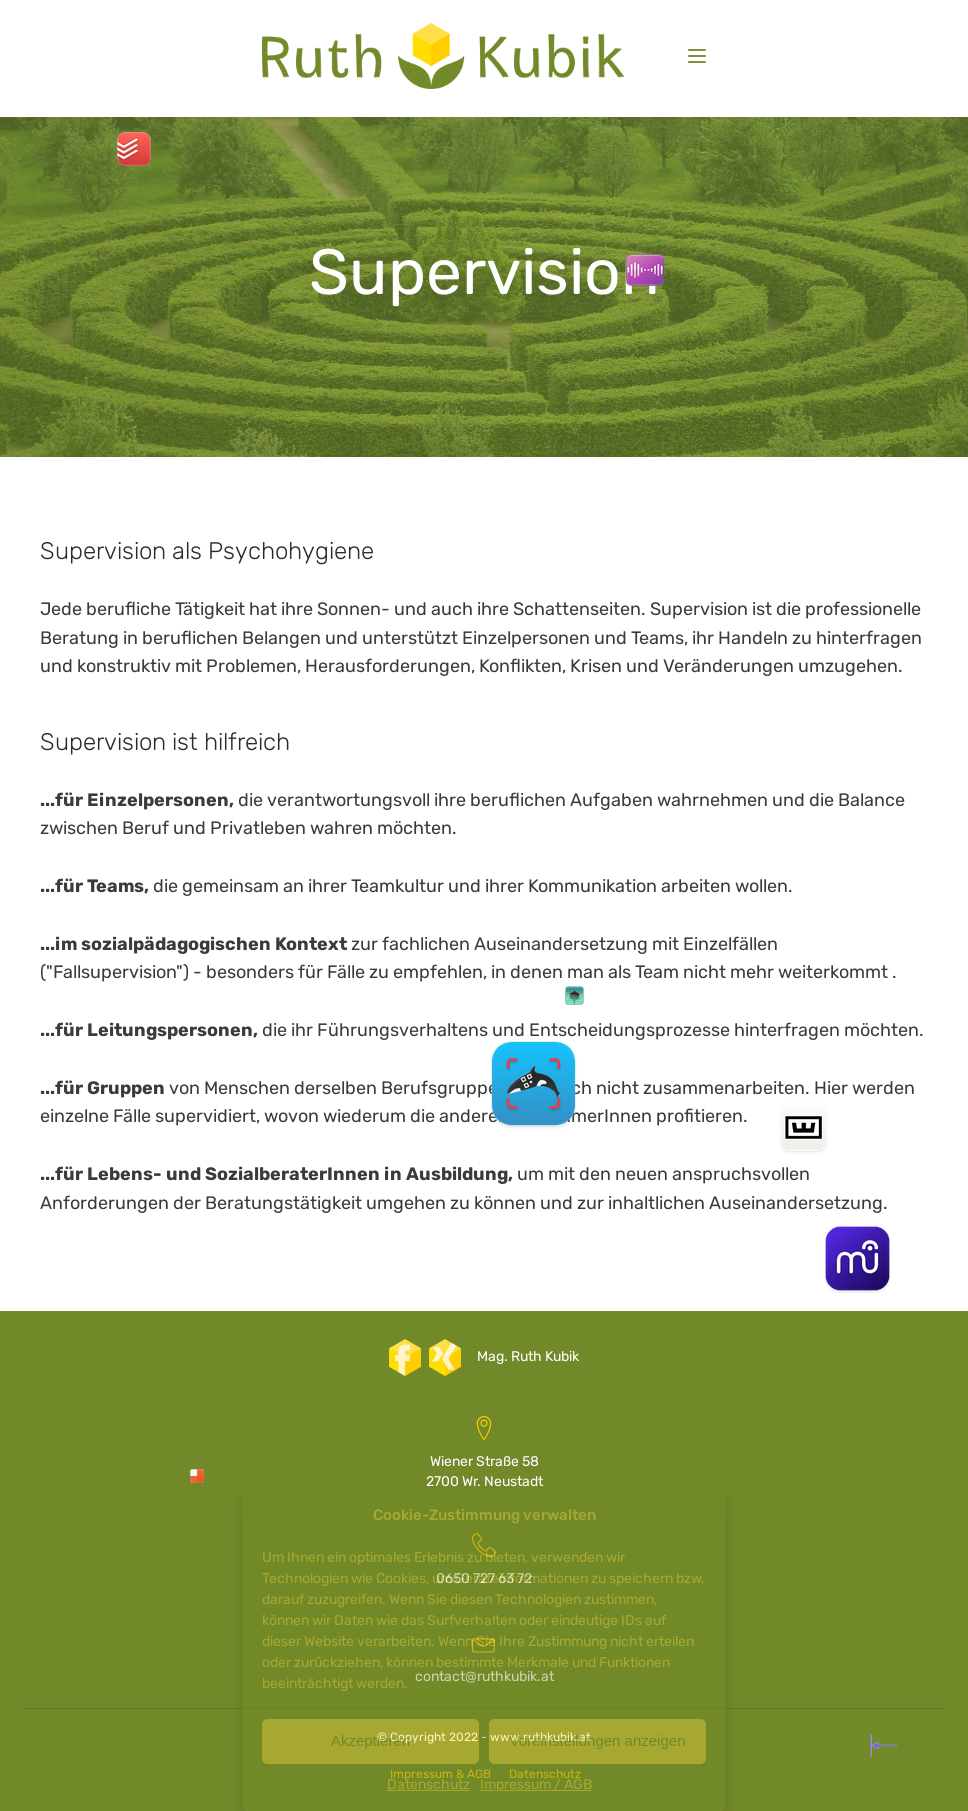 The image size is (968, 1811). I want to click on open qrca qr code scanner app, so click(533, 1083).